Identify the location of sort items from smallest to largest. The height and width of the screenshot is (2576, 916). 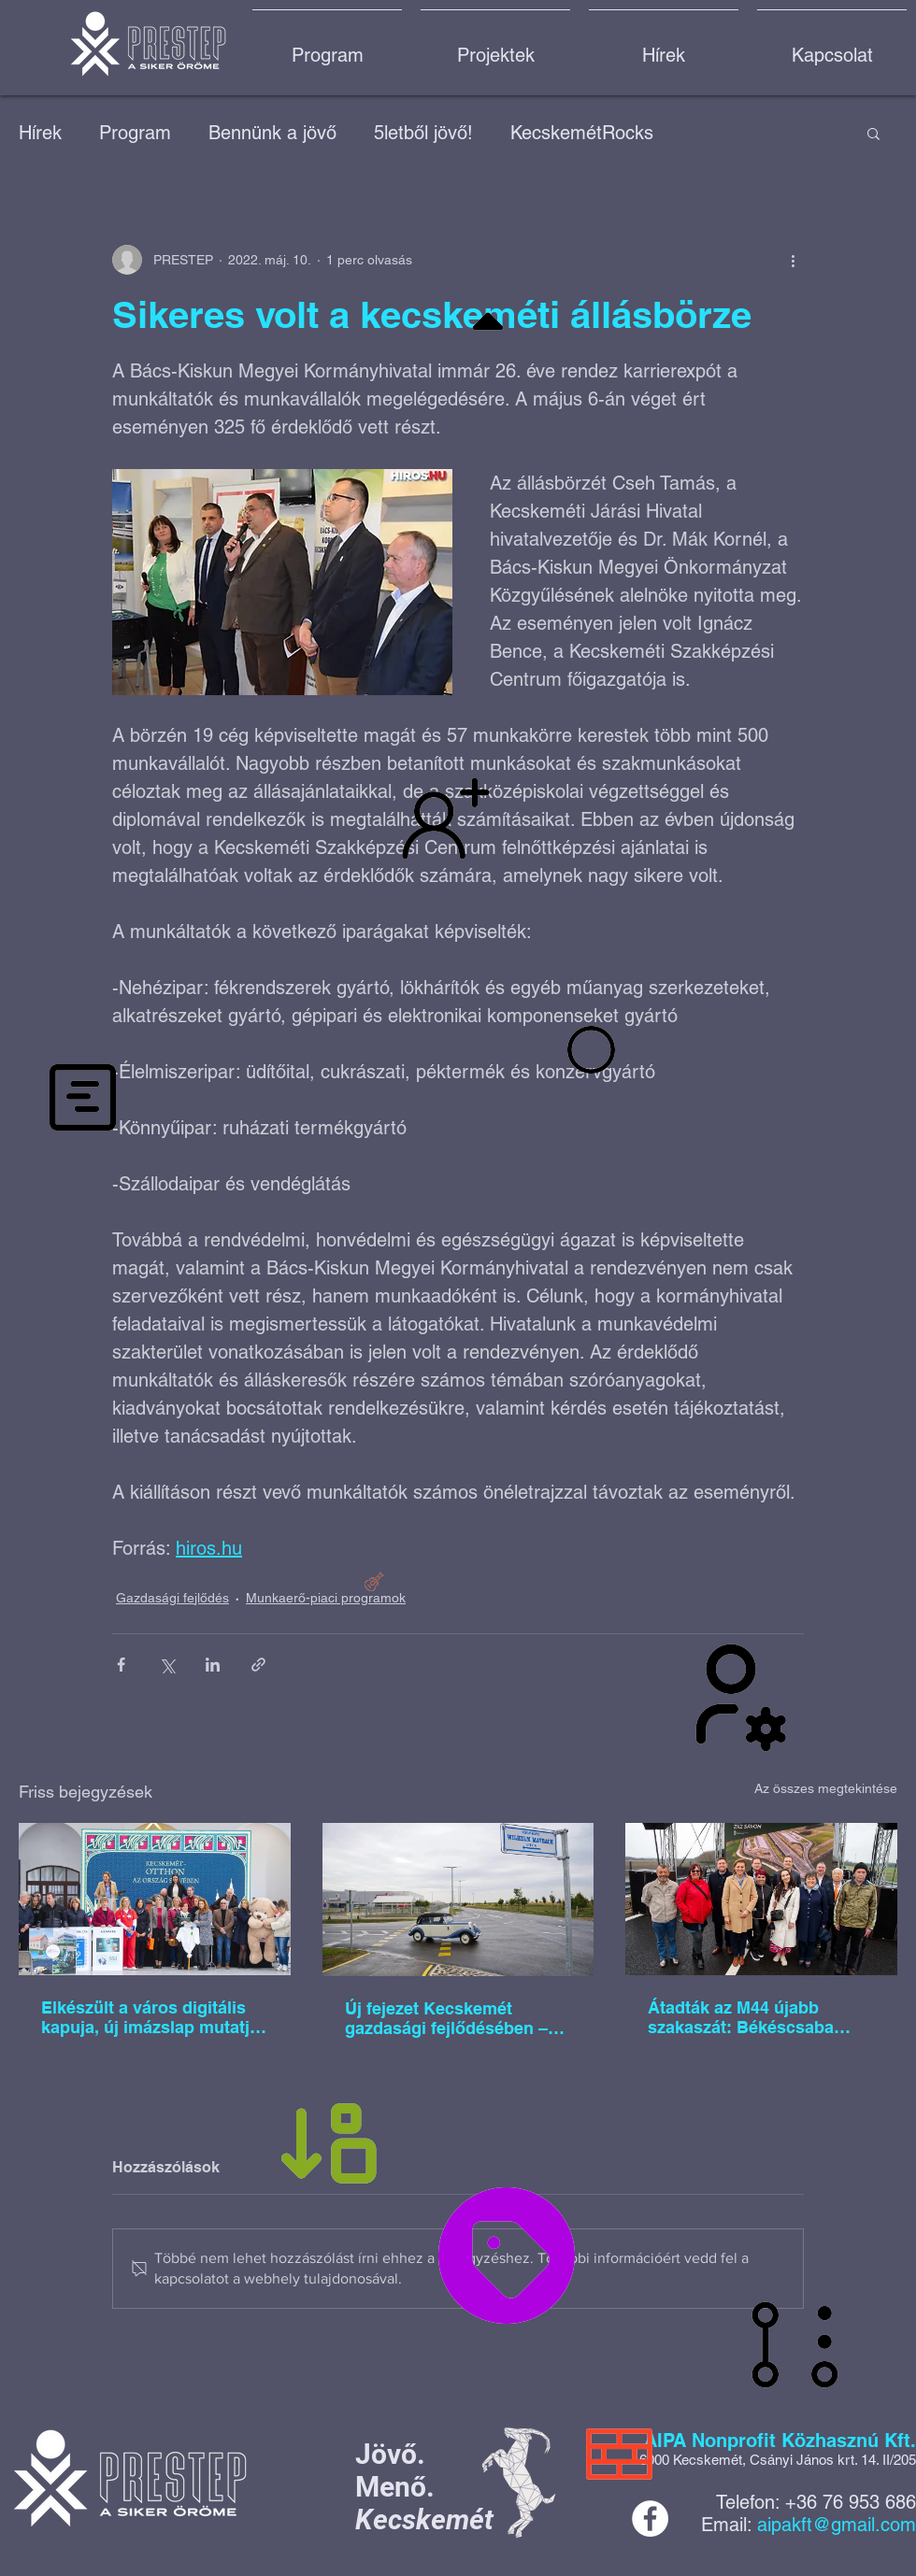
(326, 2143).